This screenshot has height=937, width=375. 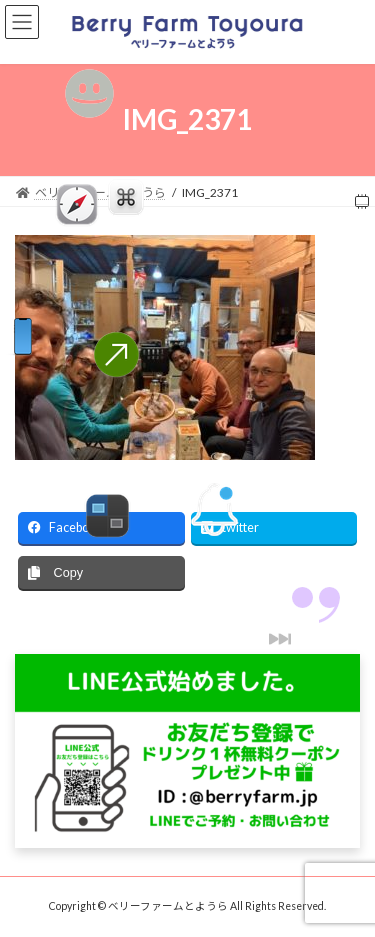 I want to click on open onboard on-screen keyboard app, so click(x=126, y=197).